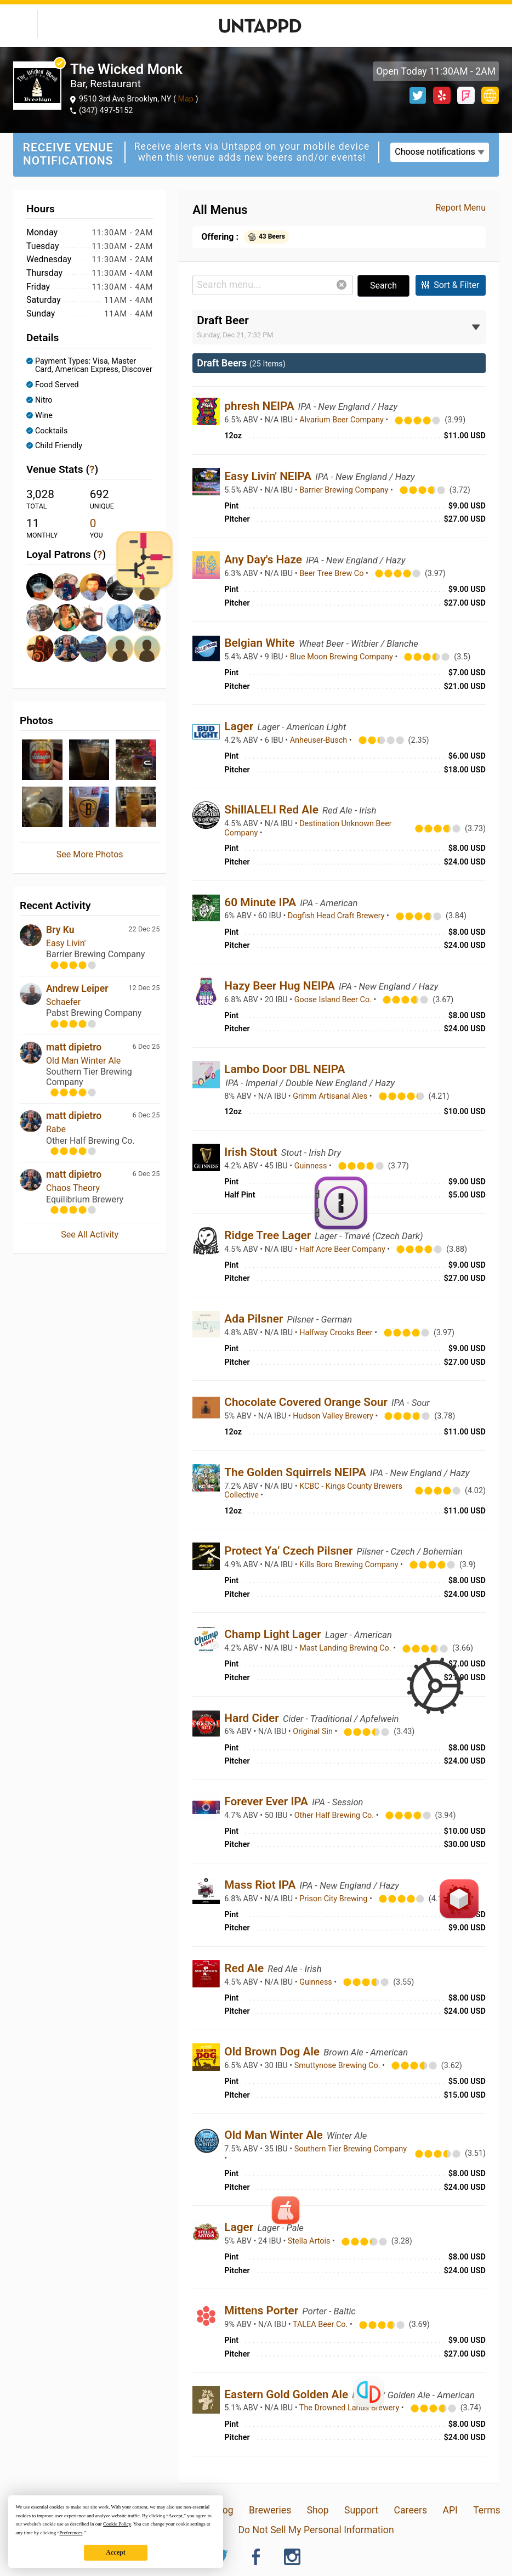  Describe the element at coordinates (341, 1203) in the screenshot. I see `open the Secrets password manager app` at that location.